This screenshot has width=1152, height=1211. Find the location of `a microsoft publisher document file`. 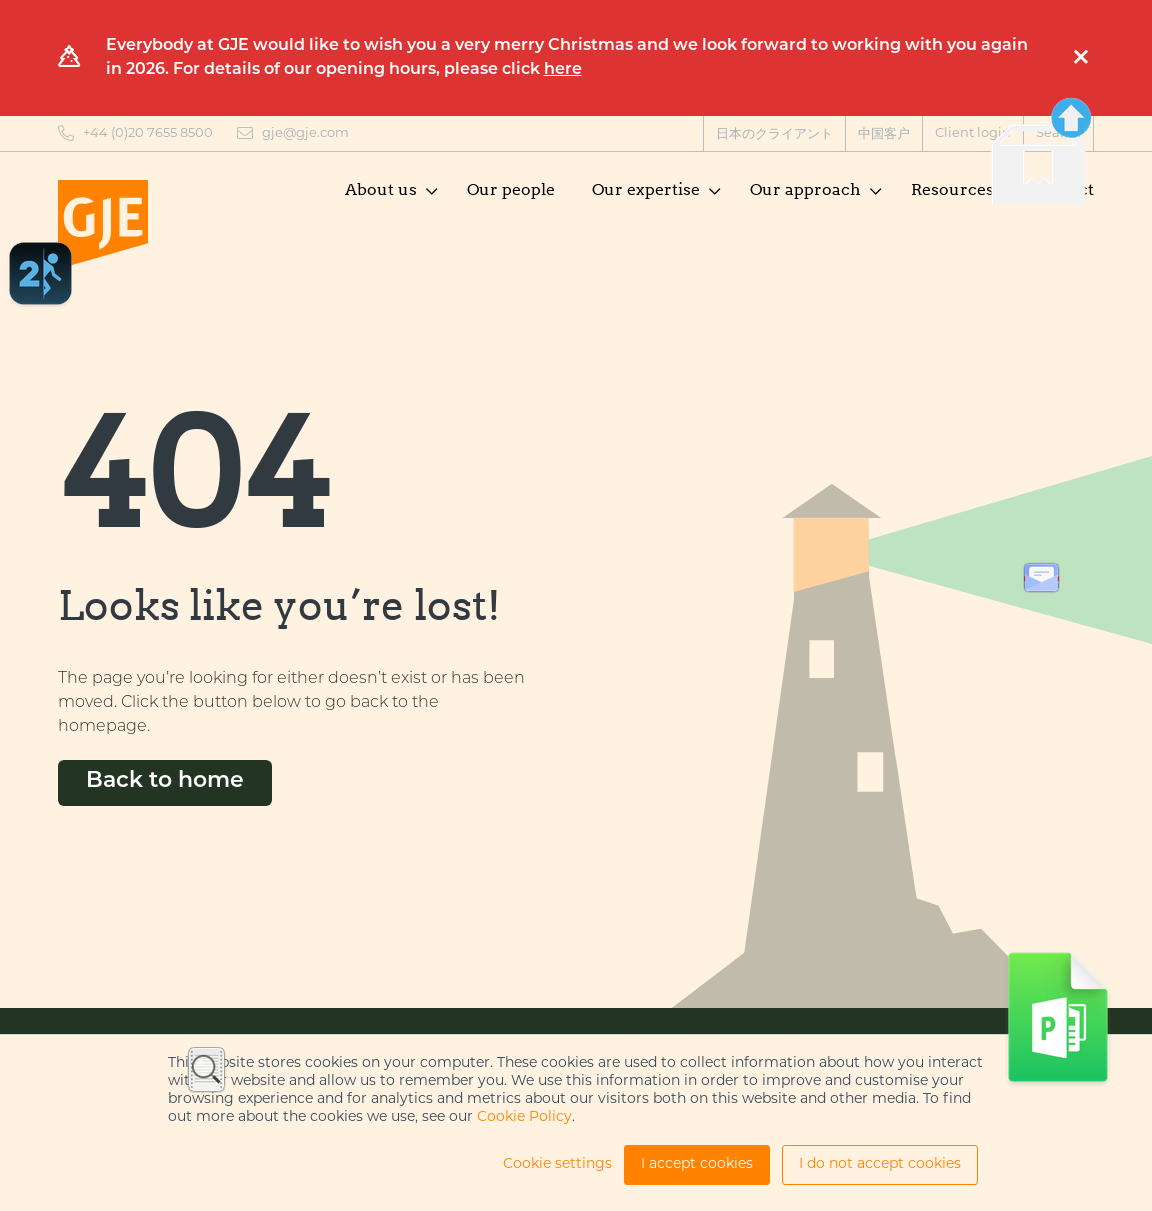

a microsoft publisher document file is located at coordinates (1058, 1017).